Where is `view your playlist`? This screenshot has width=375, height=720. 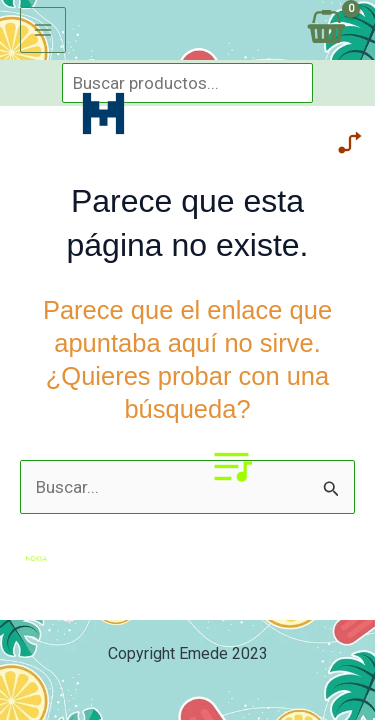 view your playlist is located at coordinates (231, 466).